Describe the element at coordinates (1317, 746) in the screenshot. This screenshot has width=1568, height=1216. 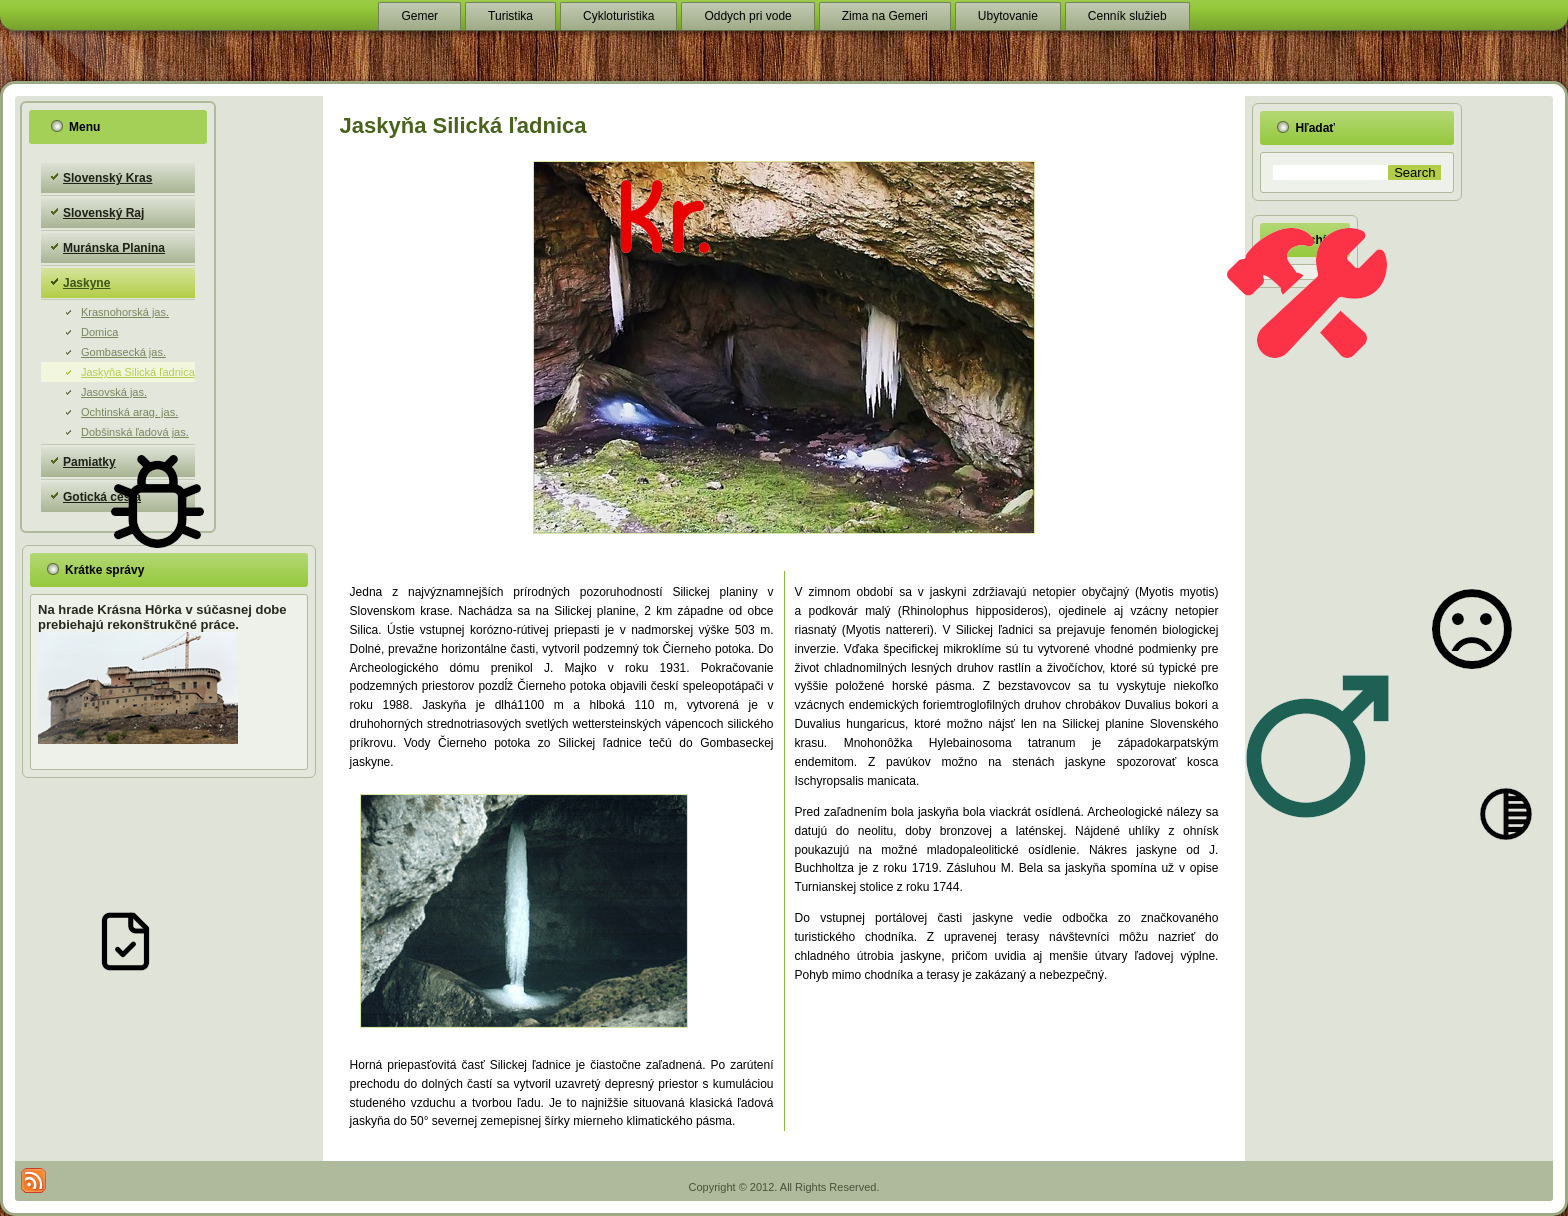
I see `select male gender option` at that location.